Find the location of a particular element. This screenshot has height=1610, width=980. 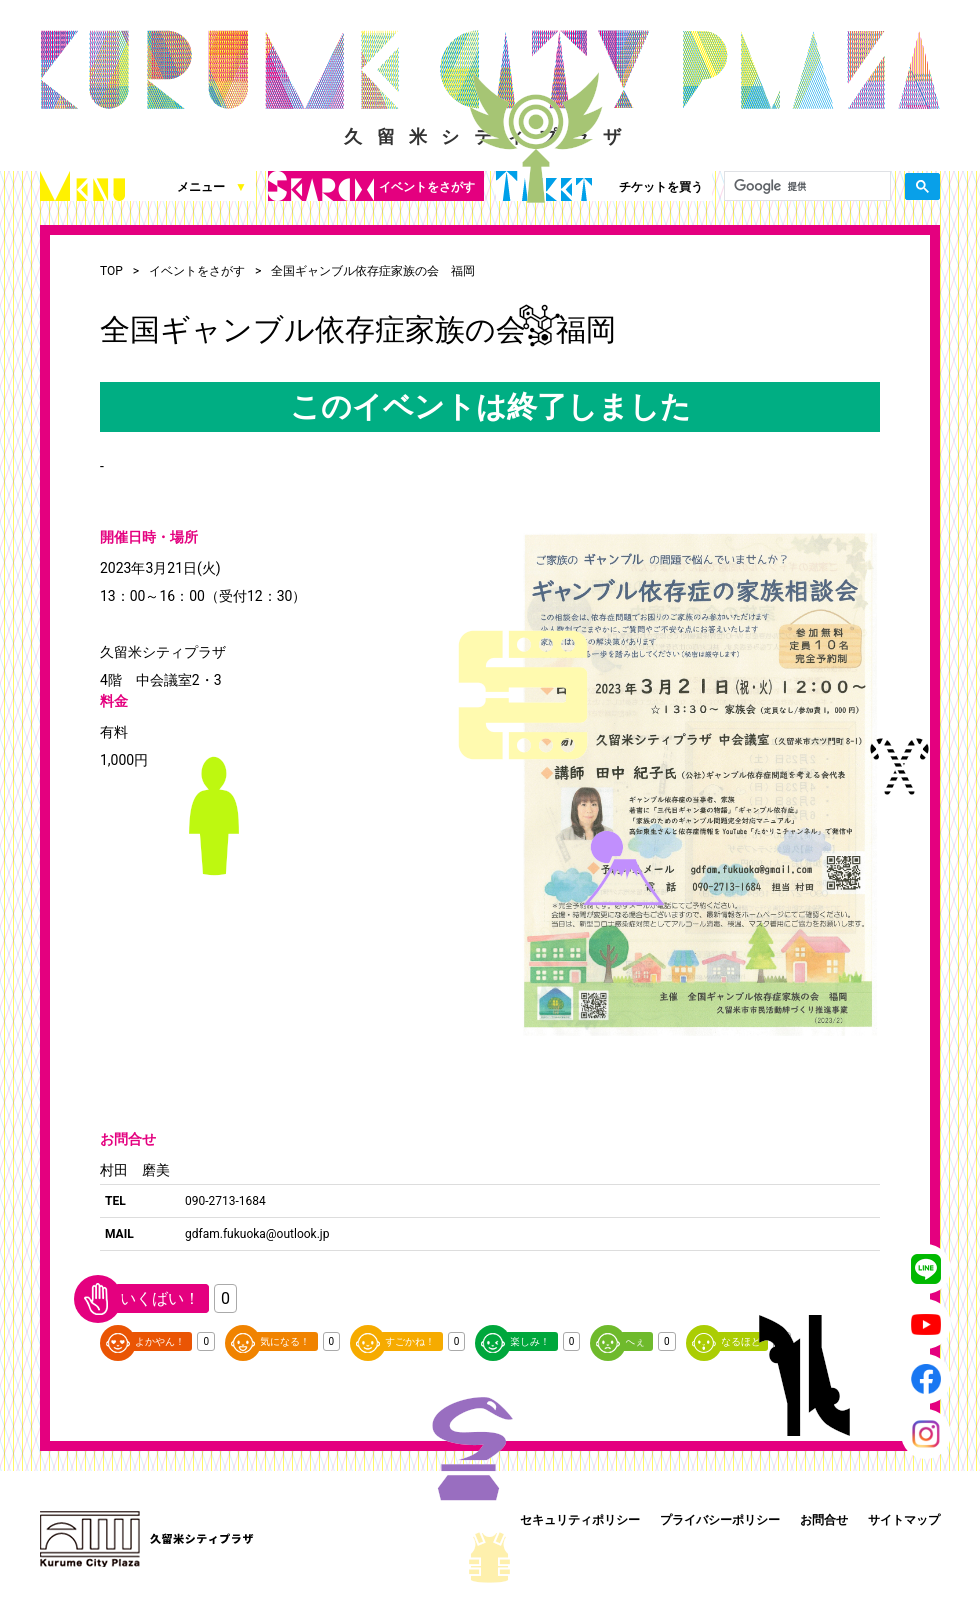

equip body armor or protective gear is located at coordinates (489, 1557).